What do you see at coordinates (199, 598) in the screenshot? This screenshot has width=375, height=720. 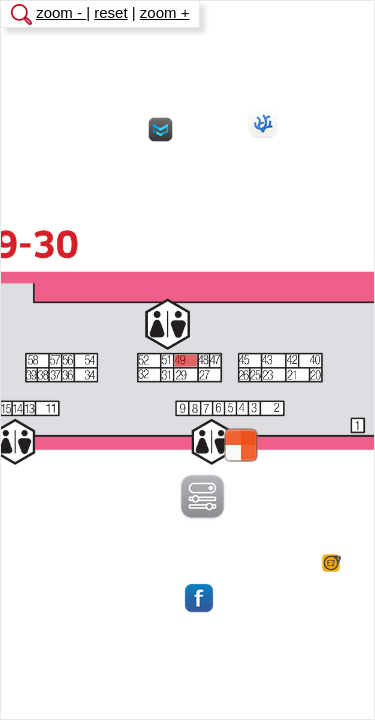 I see `open facebook in browser` at bounding box center [199, 598].